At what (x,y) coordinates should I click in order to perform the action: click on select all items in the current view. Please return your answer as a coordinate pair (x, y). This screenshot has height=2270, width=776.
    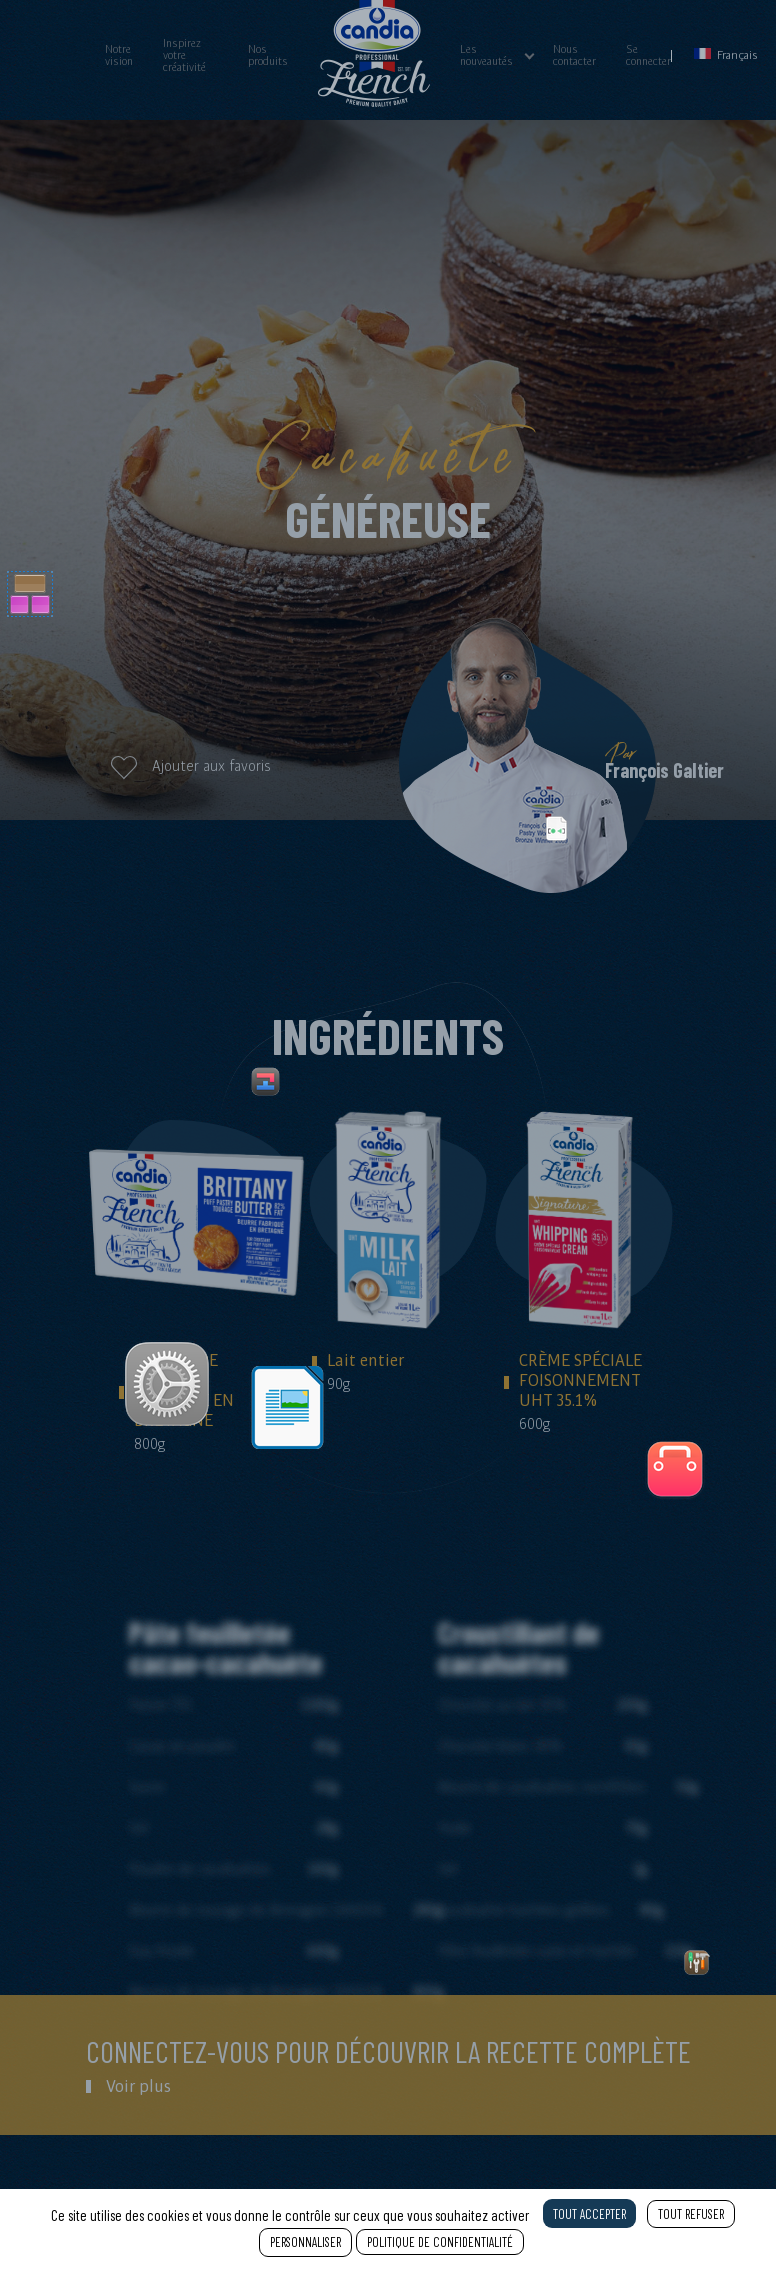
    Looking at the image, I should click on (30, 594).